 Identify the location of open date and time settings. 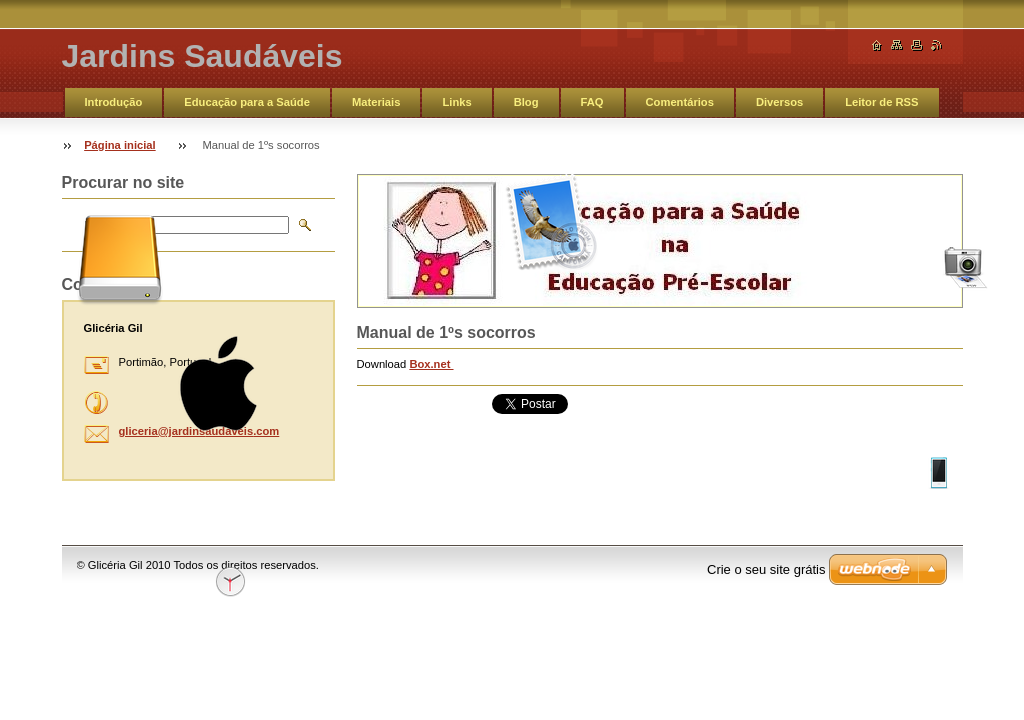
(230, 581).